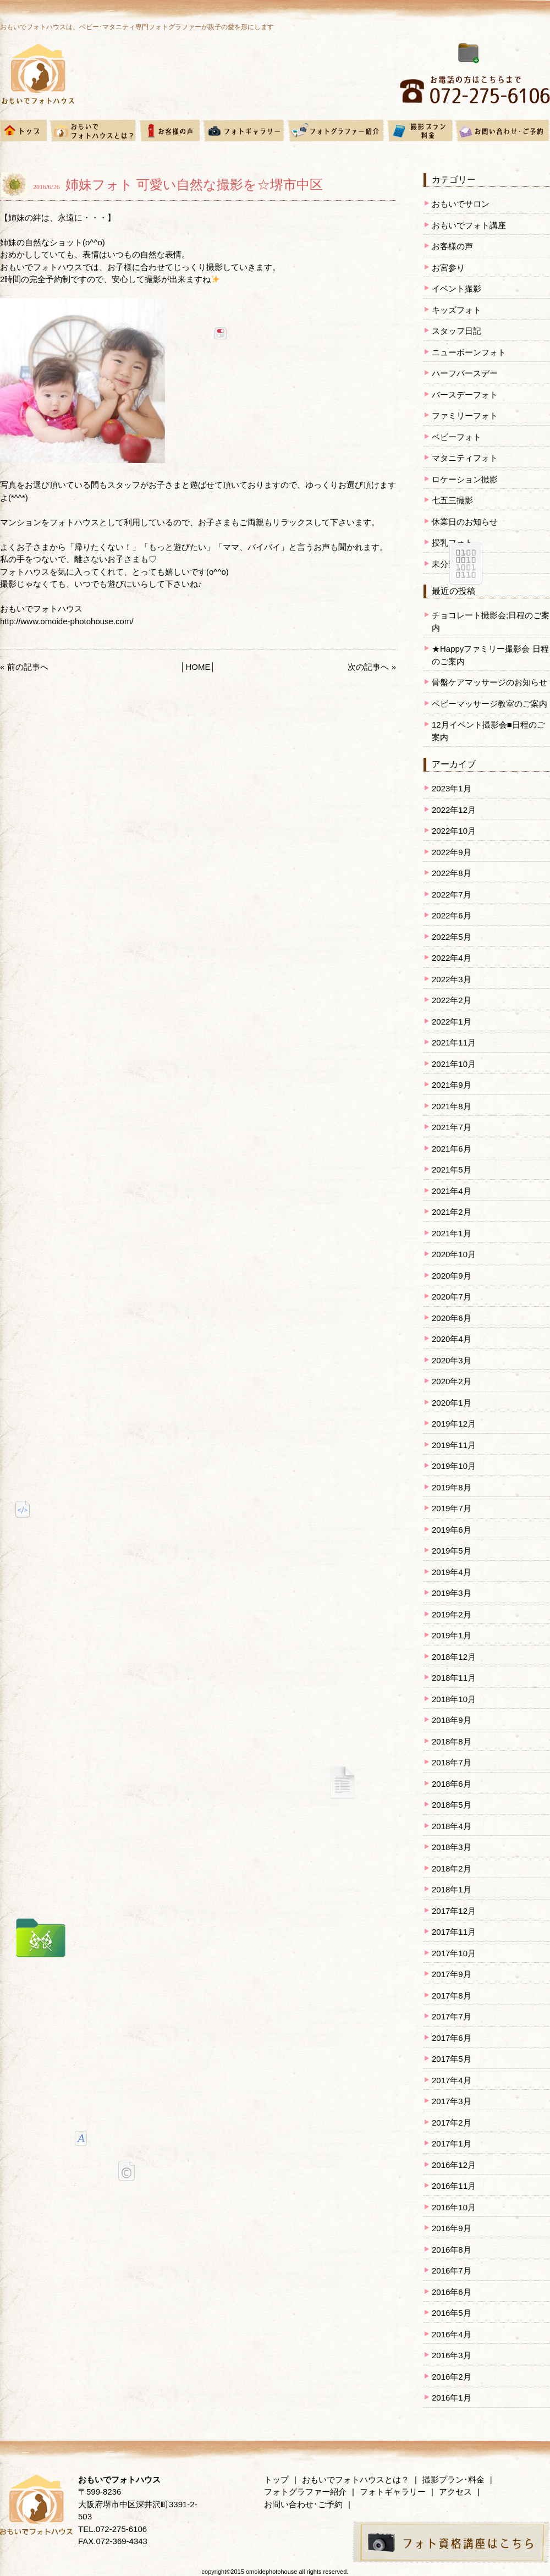 The height and width of the screenshot is (2576, 550). What do you see at coordinates (466, 564) in the screenshot?
I see `indicates a binary or raw data file` at bounding box center [466, 564].